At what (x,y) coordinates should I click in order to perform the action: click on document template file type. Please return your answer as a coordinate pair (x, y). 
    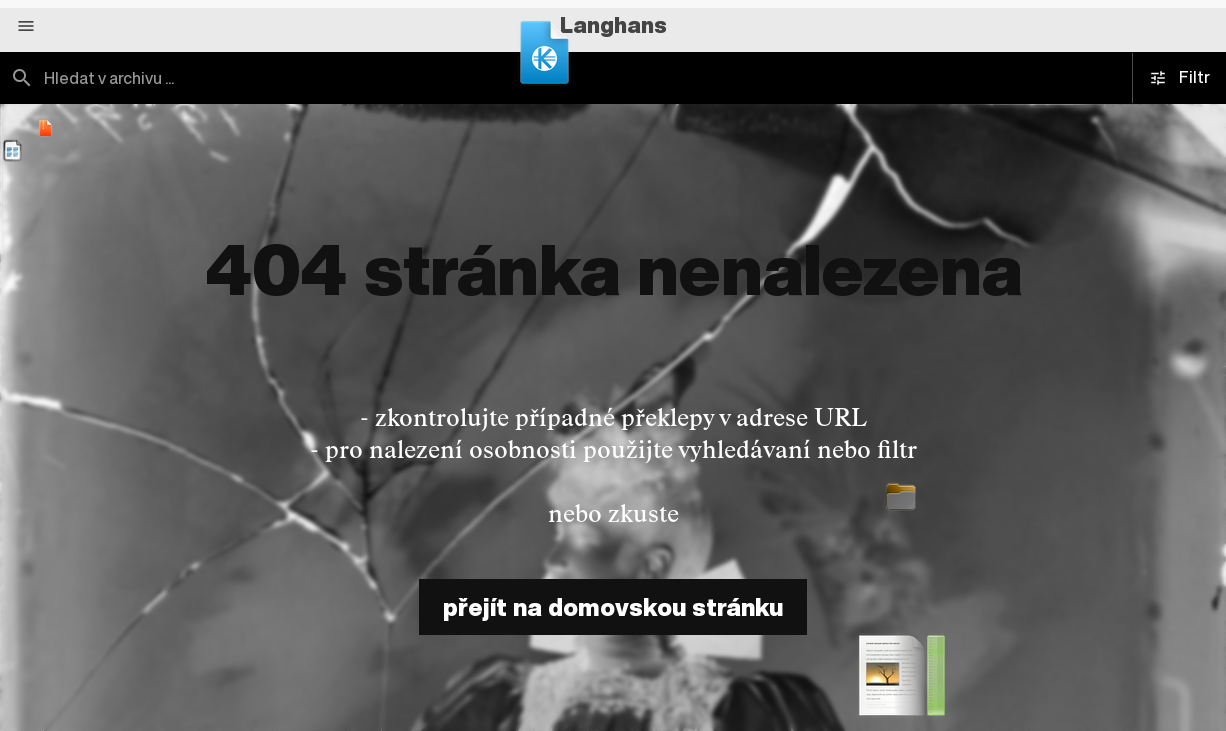
    Looking at the image, I should click on (900, 675).